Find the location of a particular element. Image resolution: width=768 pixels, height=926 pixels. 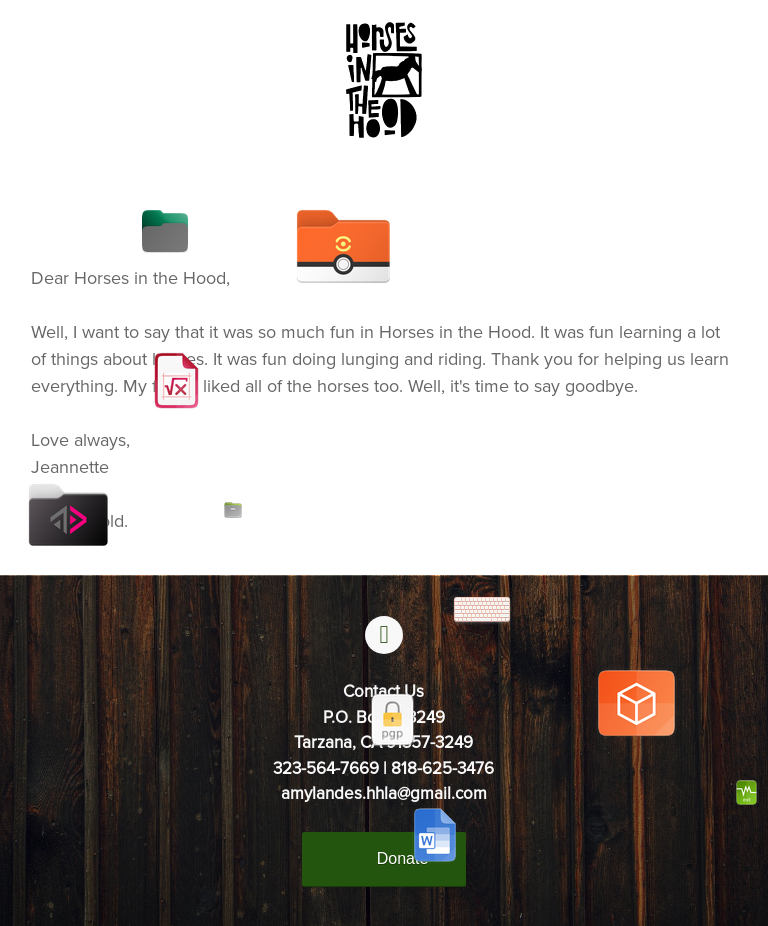

open the file manager is located at coordinates (233, 510).